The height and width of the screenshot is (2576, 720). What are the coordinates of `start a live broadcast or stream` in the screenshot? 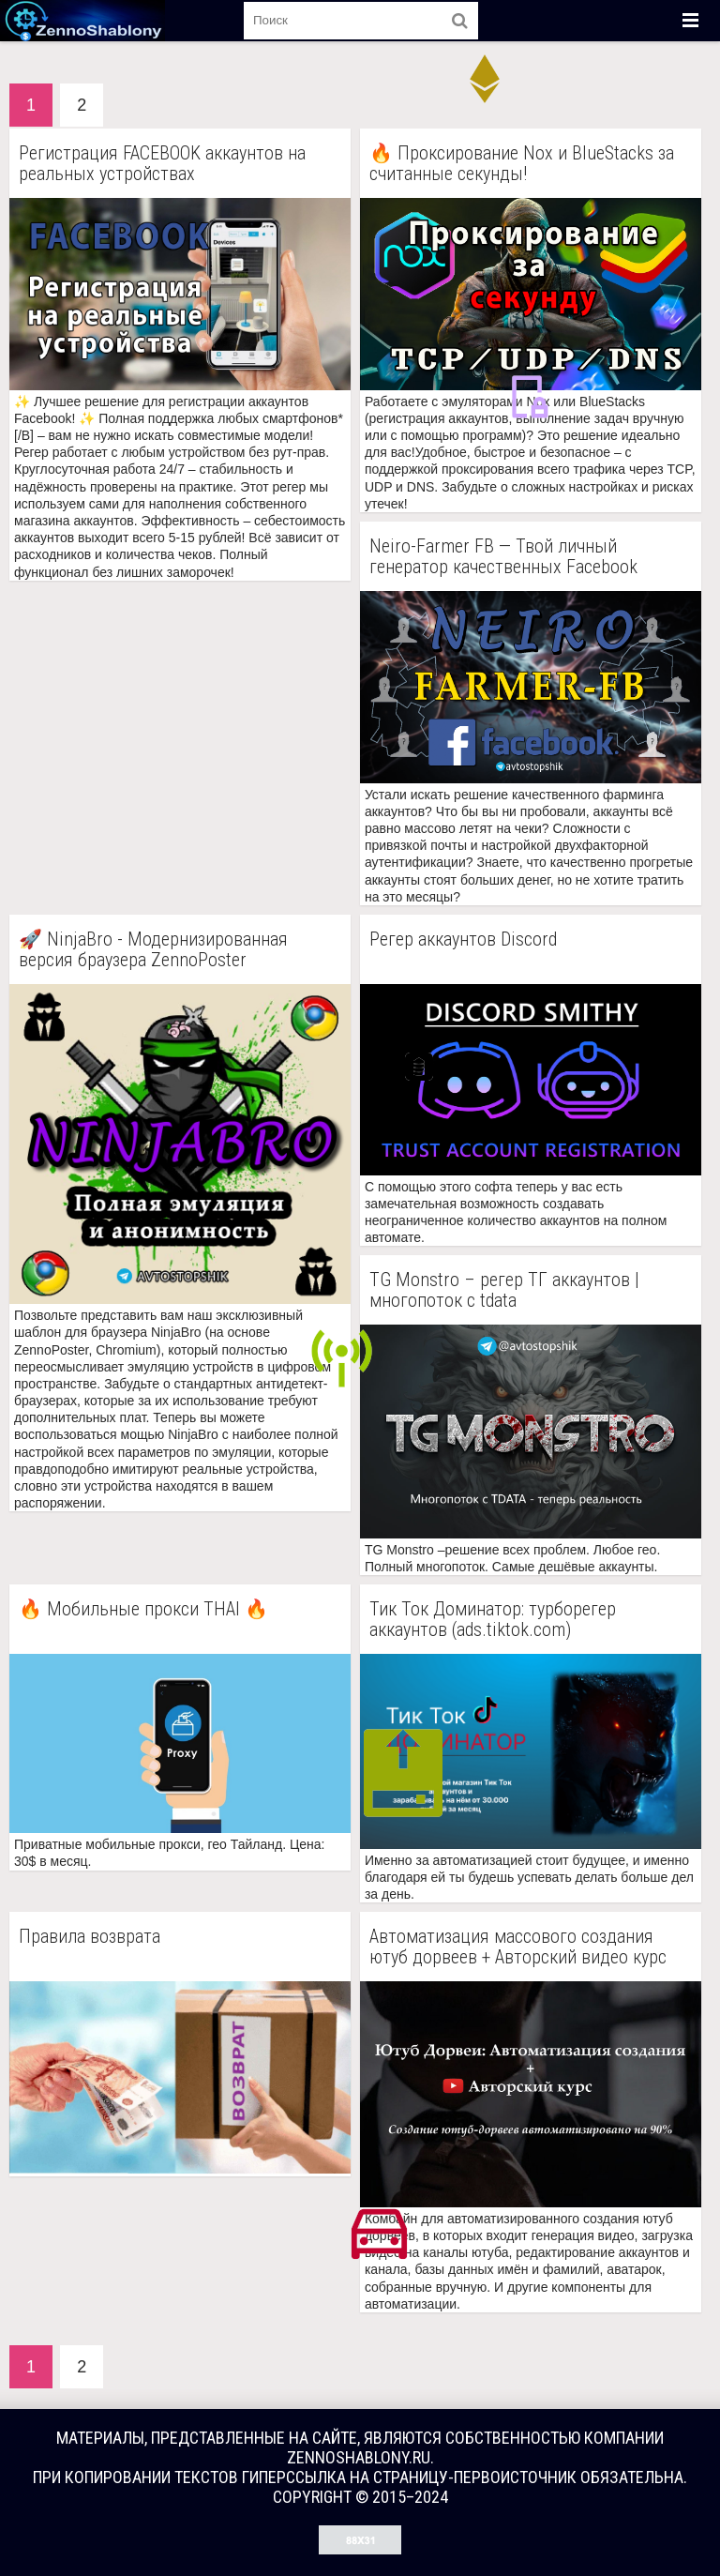 It's located at (341, 1356).